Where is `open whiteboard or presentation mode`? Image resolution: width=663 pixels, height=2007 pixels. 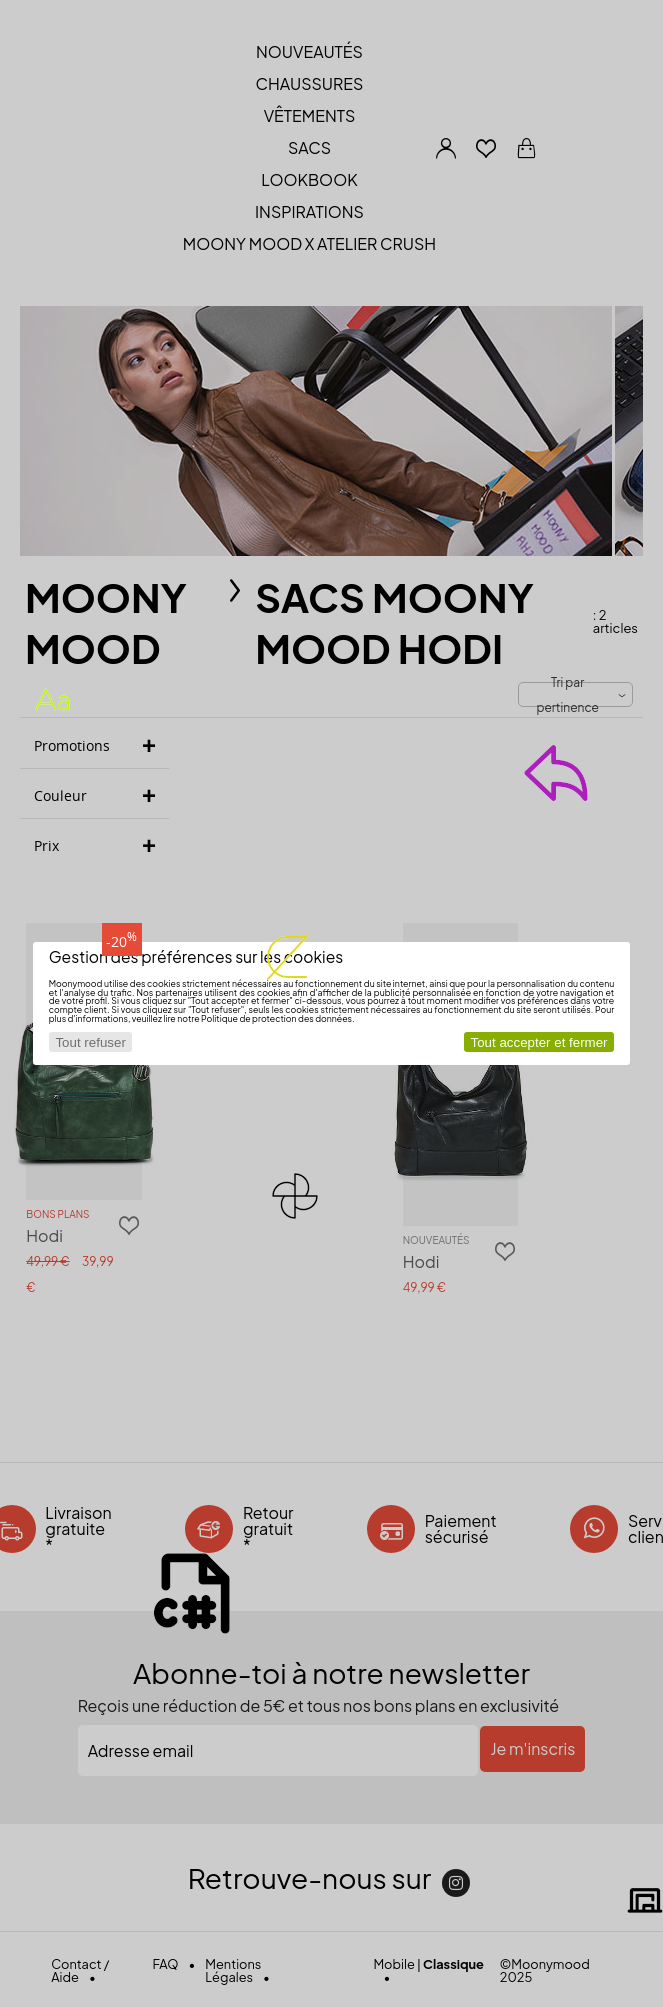 open whiteboard or presentation mode is located at coordinates (645, 1901).